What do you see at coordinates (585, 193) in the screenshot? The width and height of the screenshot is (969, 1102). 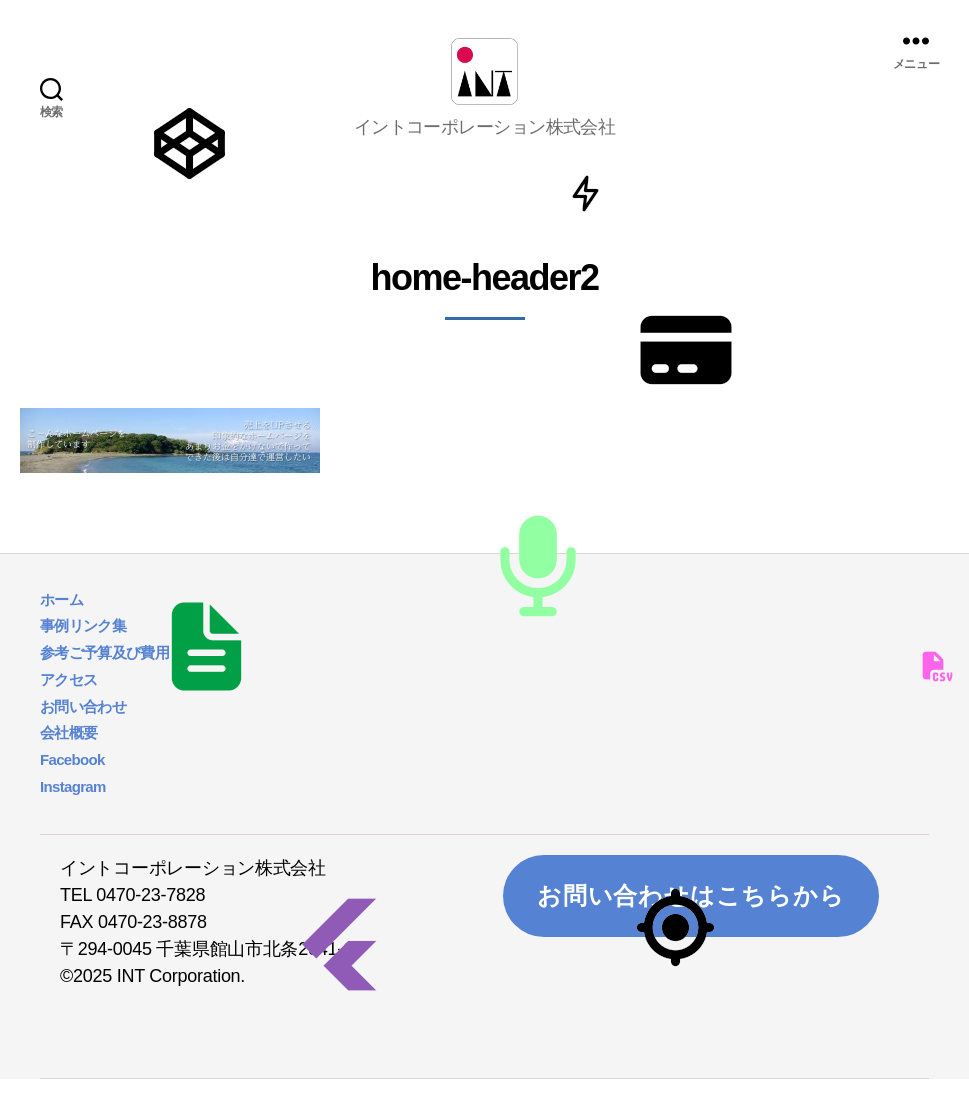 I see `toggle flash on camera` at bounding box center [585, 193].